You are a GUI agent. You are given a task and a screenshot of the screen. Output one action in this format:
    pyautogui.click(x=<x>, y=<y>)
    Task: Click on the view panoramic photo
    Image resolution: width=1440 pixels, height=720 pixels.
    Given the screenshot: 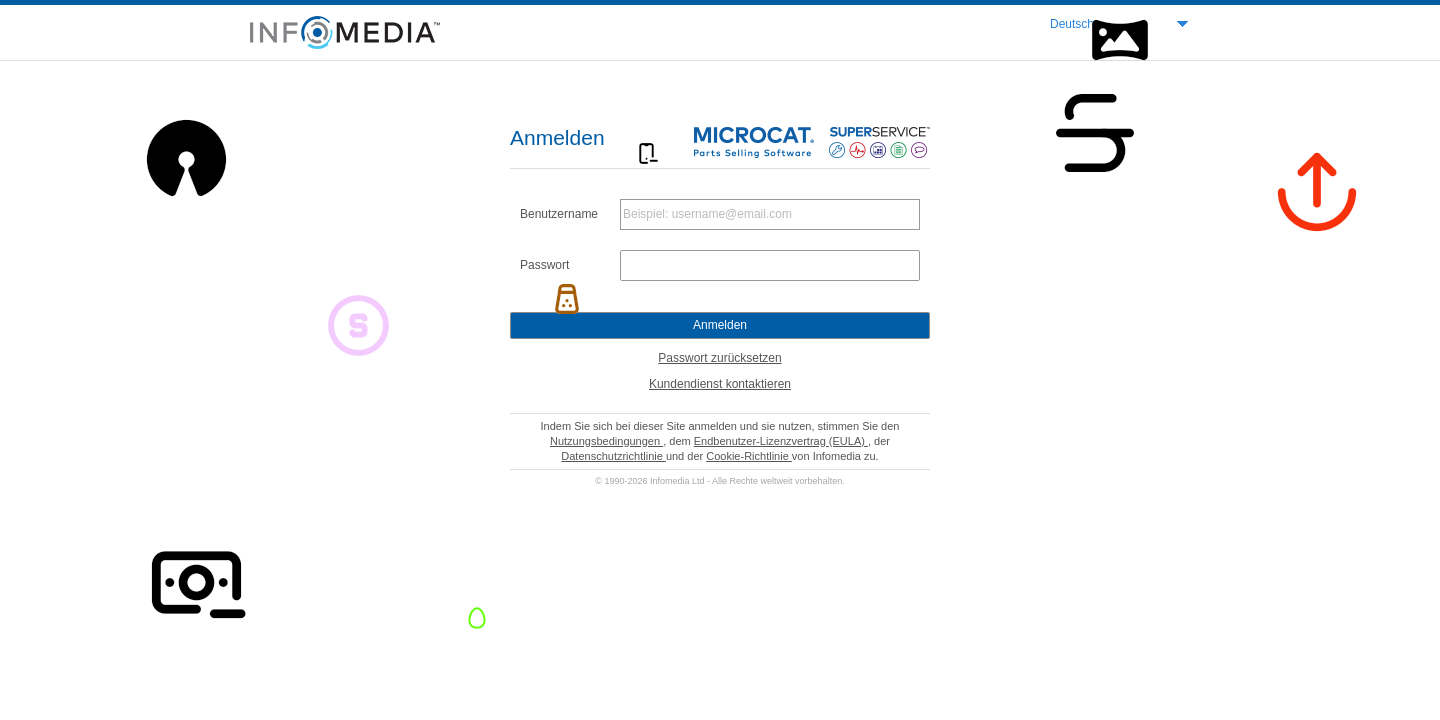 What is the action you would take?
    pyautogui.click(x=1120, y=40)
    